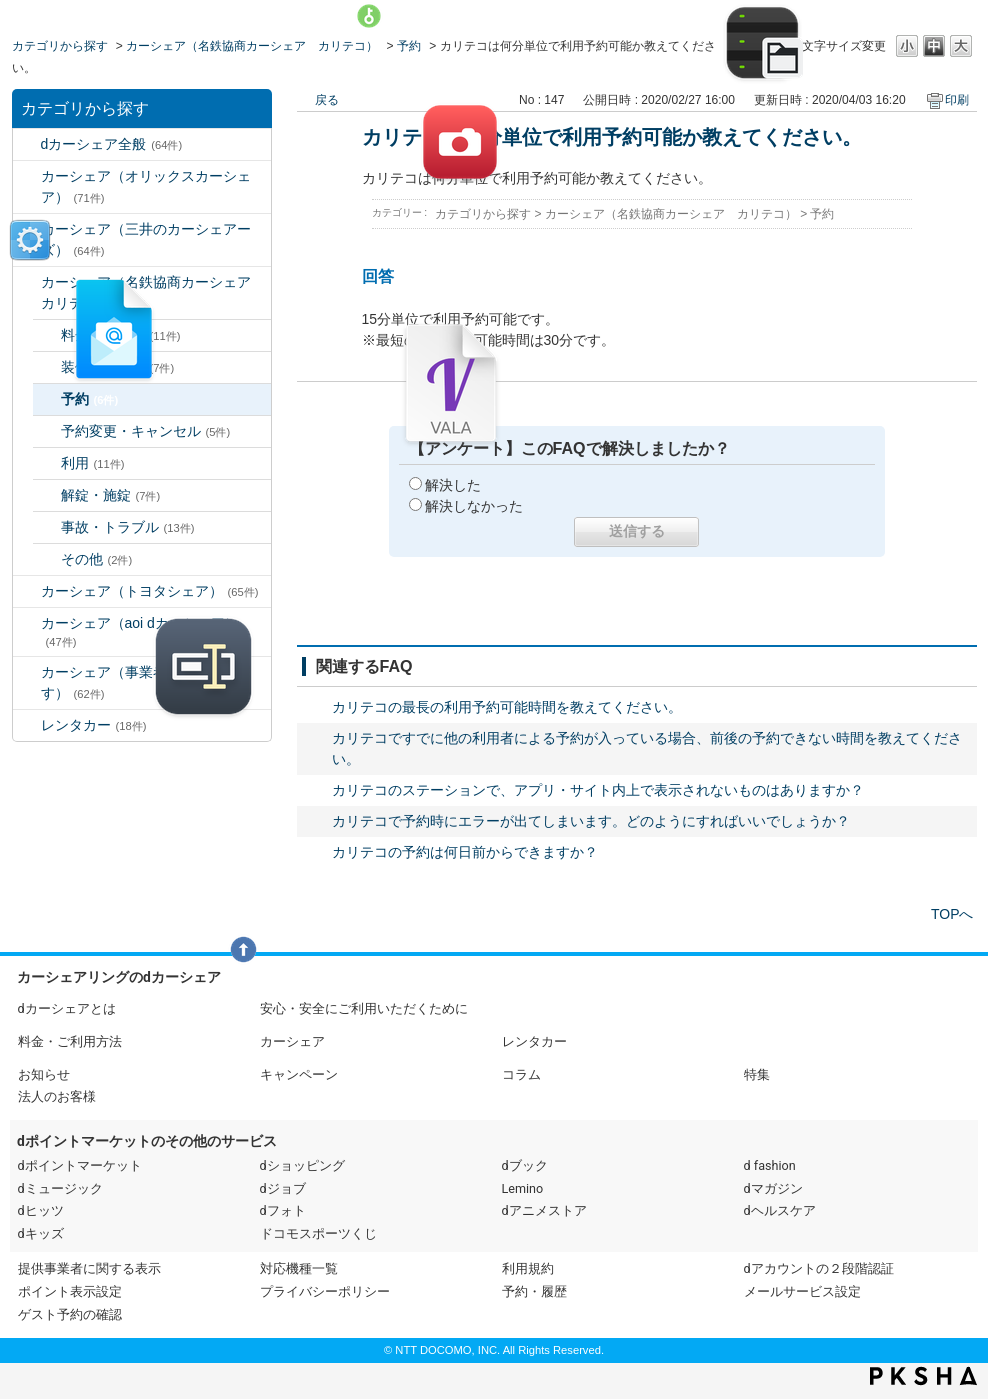 The image size is (988, 1399). I want to click on windows executable file type indicator, so click(30, 240).